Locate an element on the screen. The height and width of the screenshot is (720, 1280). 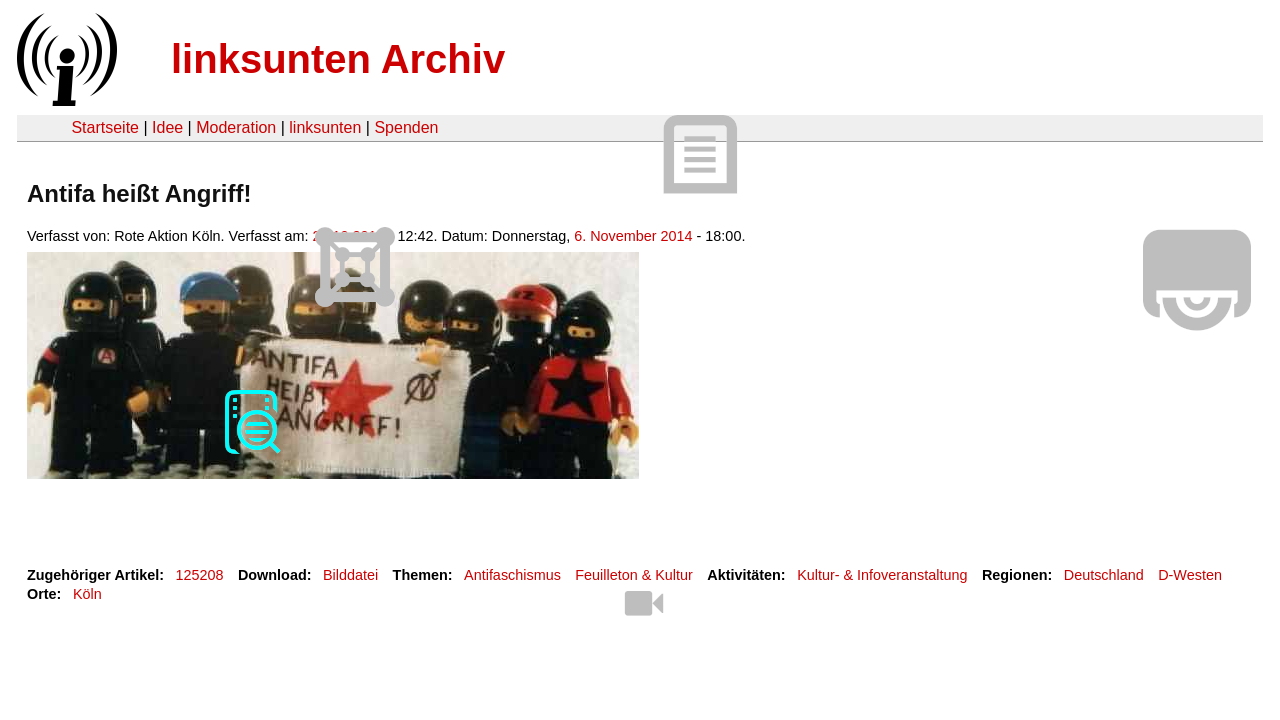
access optical disc drive is located at coordinates (1197, 277).